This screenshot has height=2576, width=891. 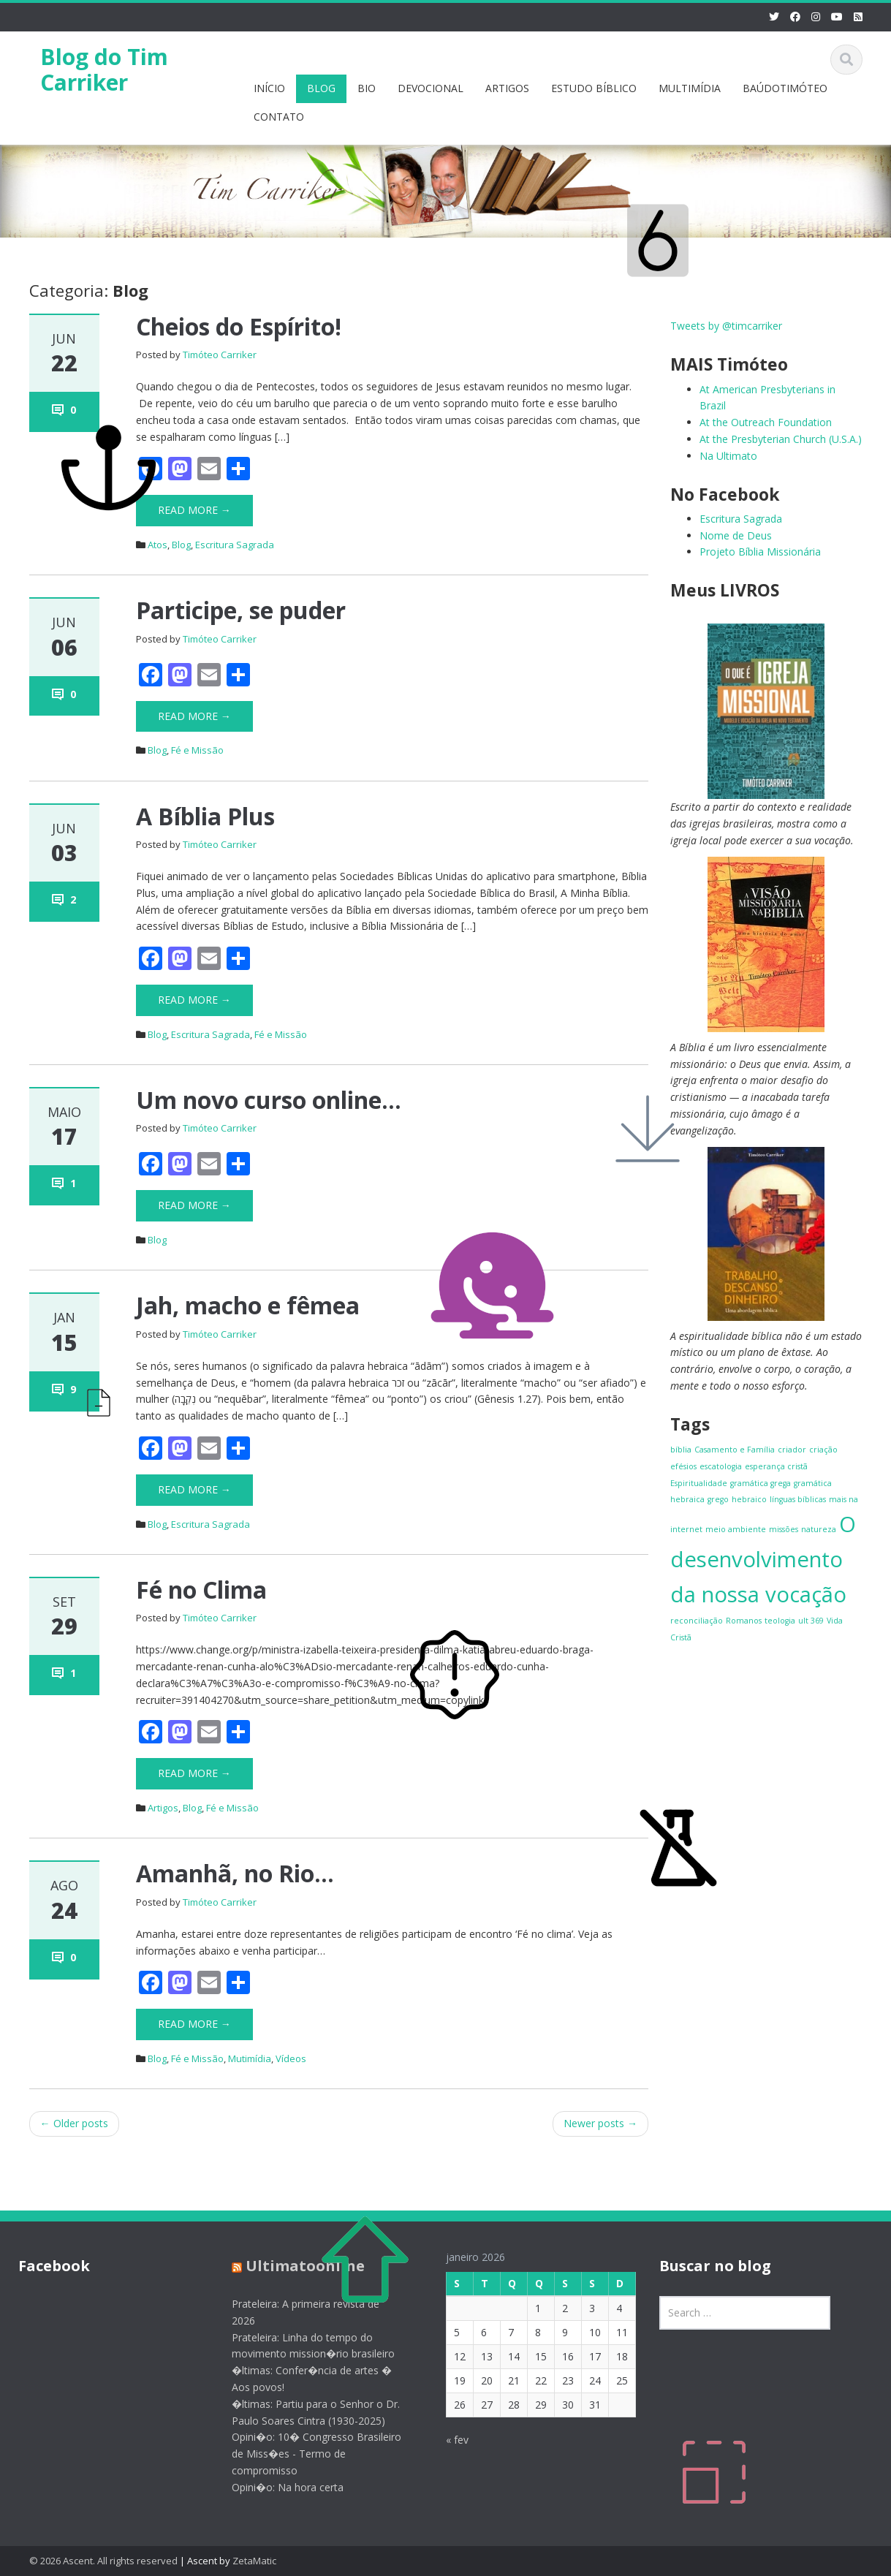 I want to click on anchor link or reference point in a document, so click(x=108, y=466).